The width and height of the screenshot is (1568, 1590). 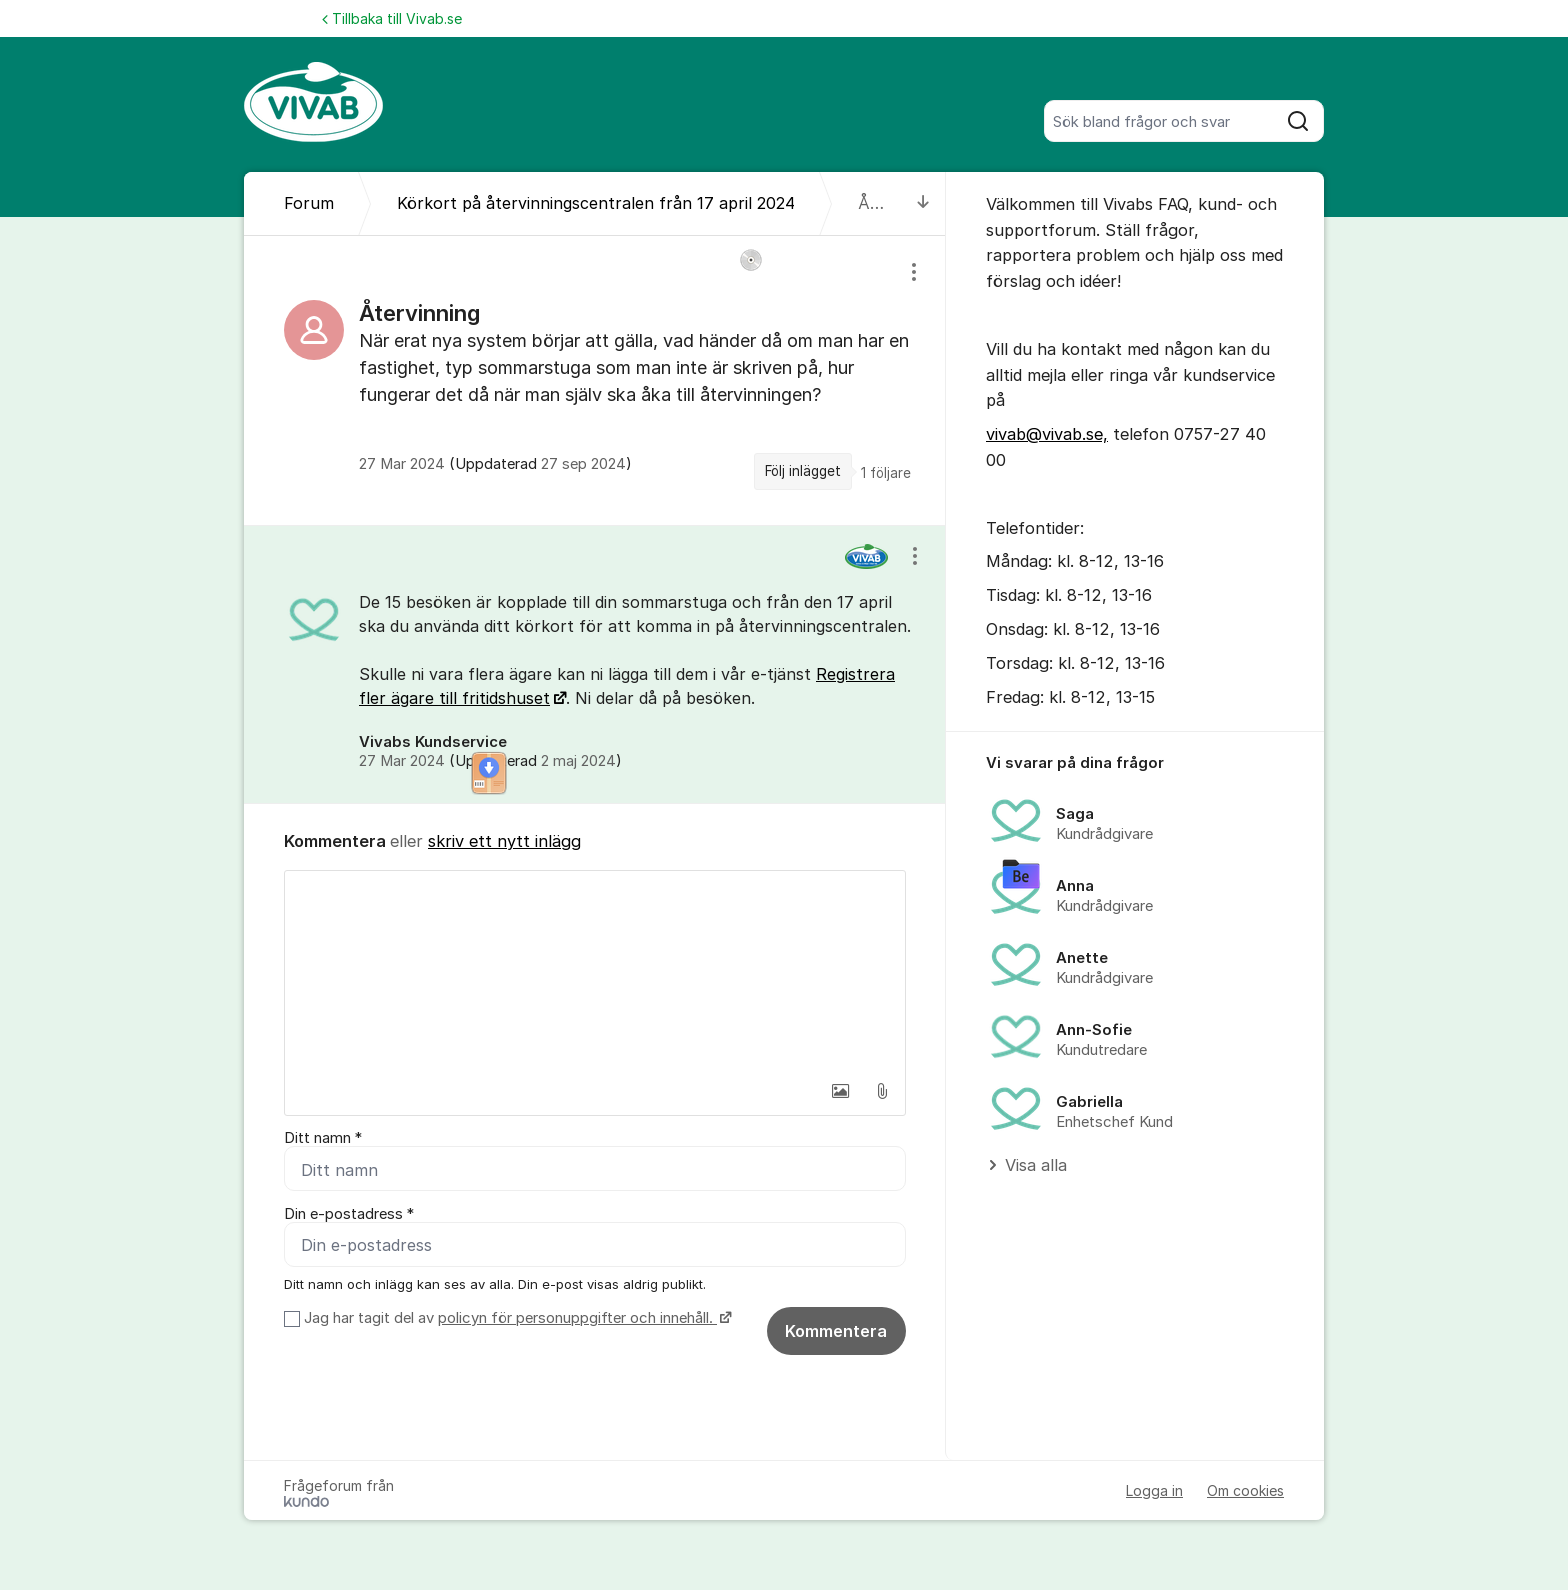 What do you see at coordinates (1021, 875) in the screenshot?
I see `open your Behance projects folder` at bounding box center [1021, 875].